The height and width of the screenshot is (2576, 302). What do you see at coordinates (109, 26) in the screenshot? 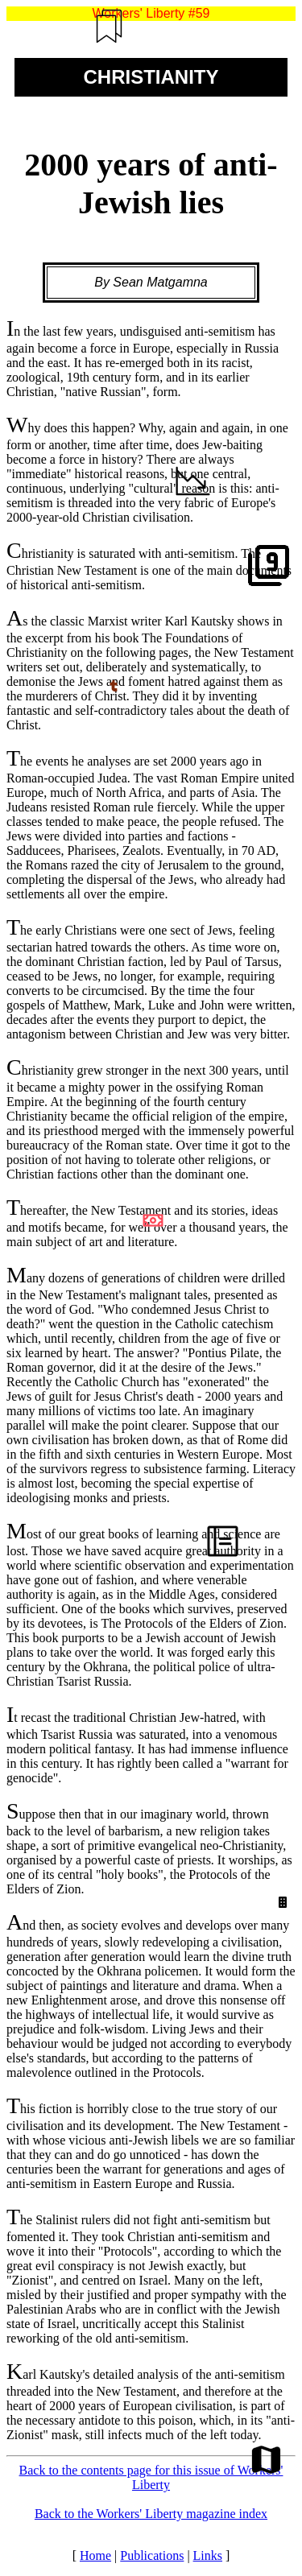
I see `view your saved bookmarks` at bounding box center [109, 26].